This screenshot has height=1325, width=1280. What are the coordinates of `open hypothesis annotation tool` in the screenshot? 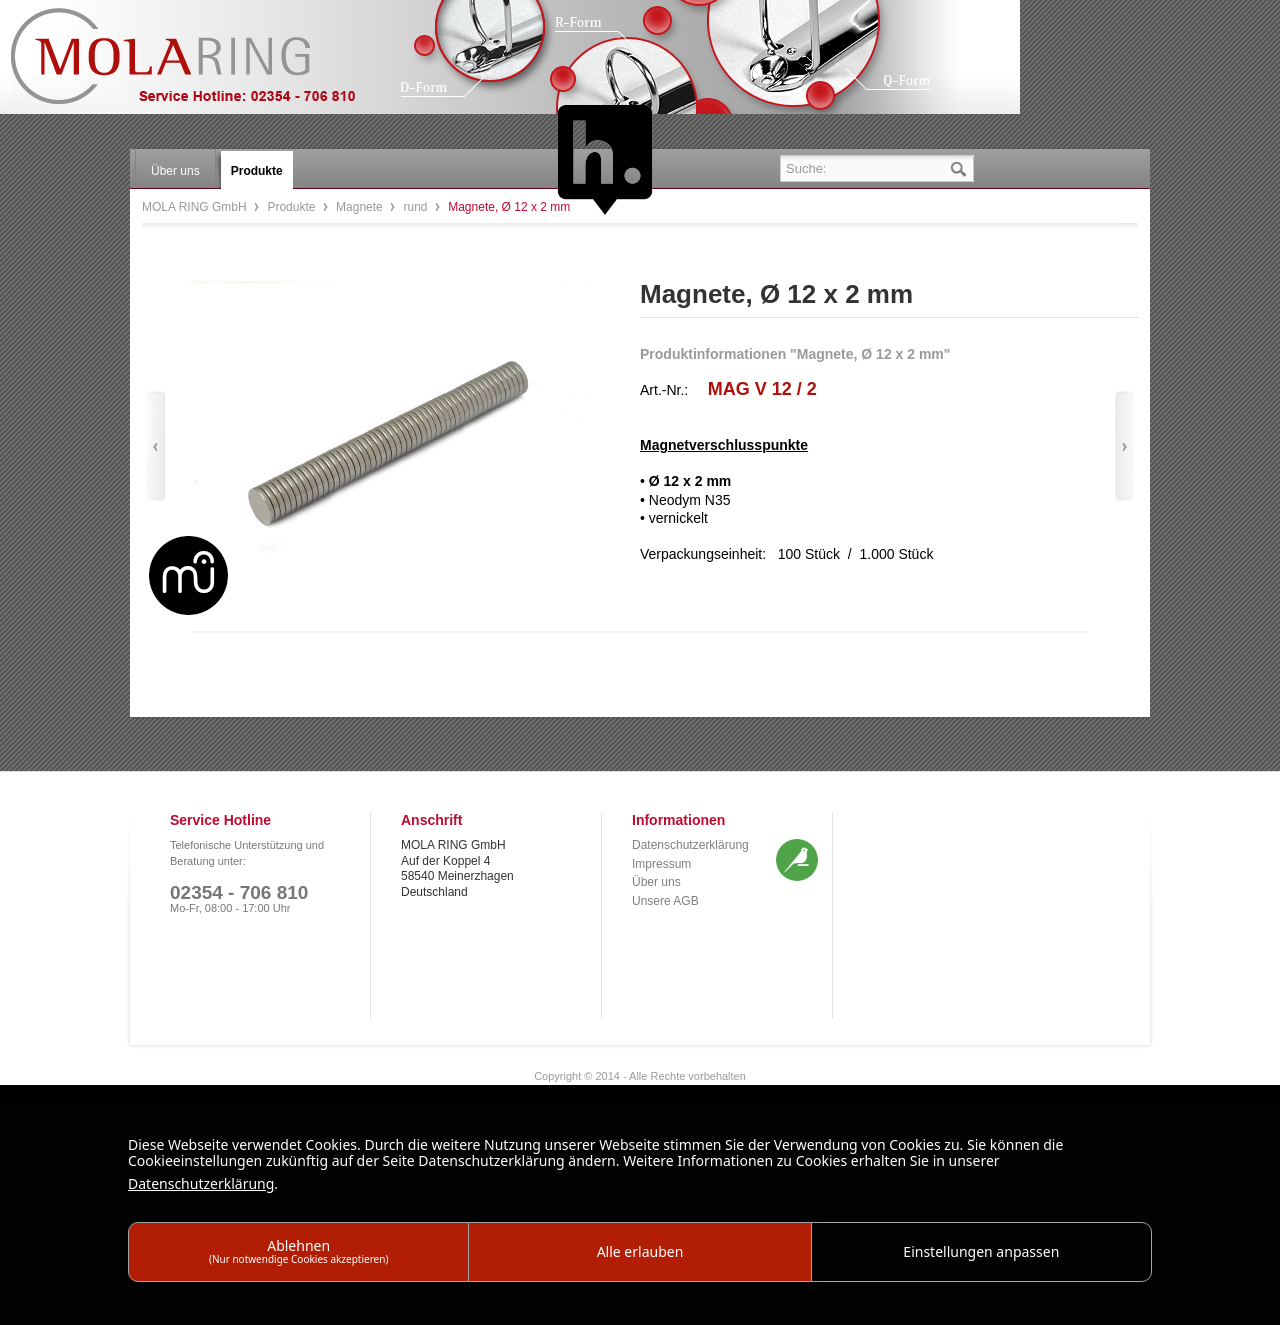 It's located at (605, 160).